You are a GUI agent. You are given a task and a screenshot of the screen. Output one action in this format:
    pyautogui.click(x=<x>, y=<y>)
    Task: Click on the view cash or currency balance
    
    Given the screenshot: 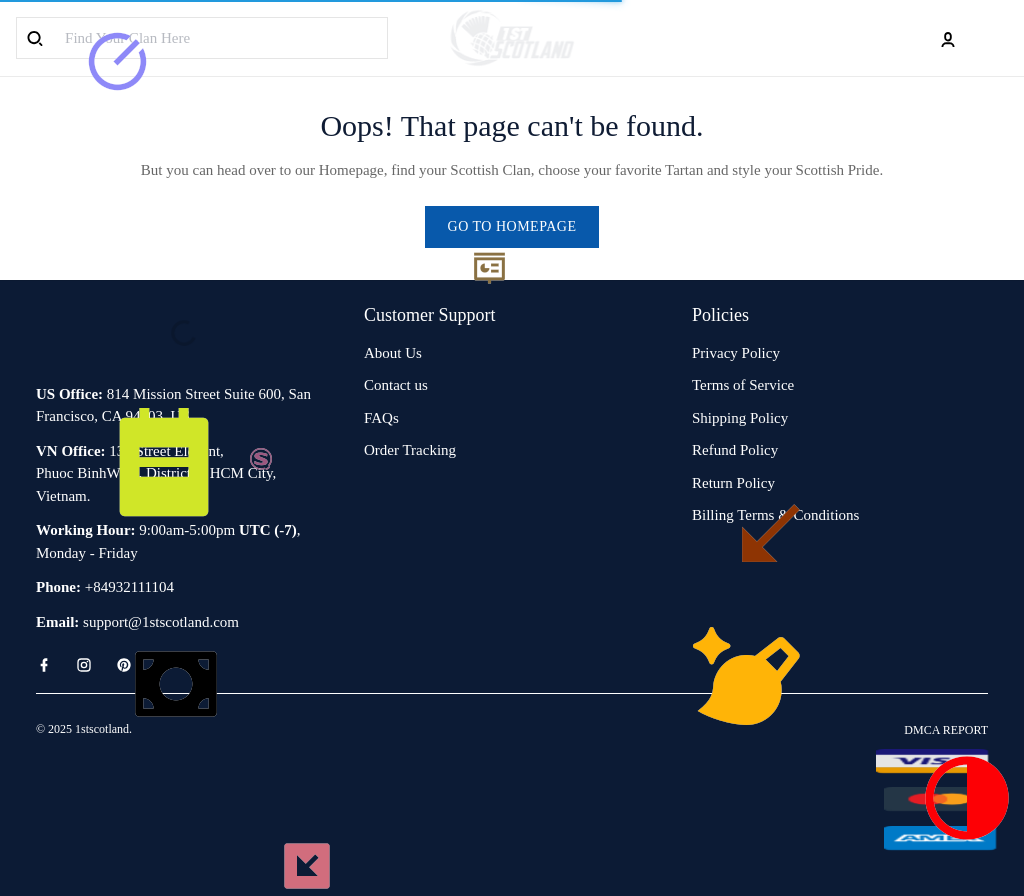 What is the action you would take?
    pyautogui.click(x=176, y=684)
    